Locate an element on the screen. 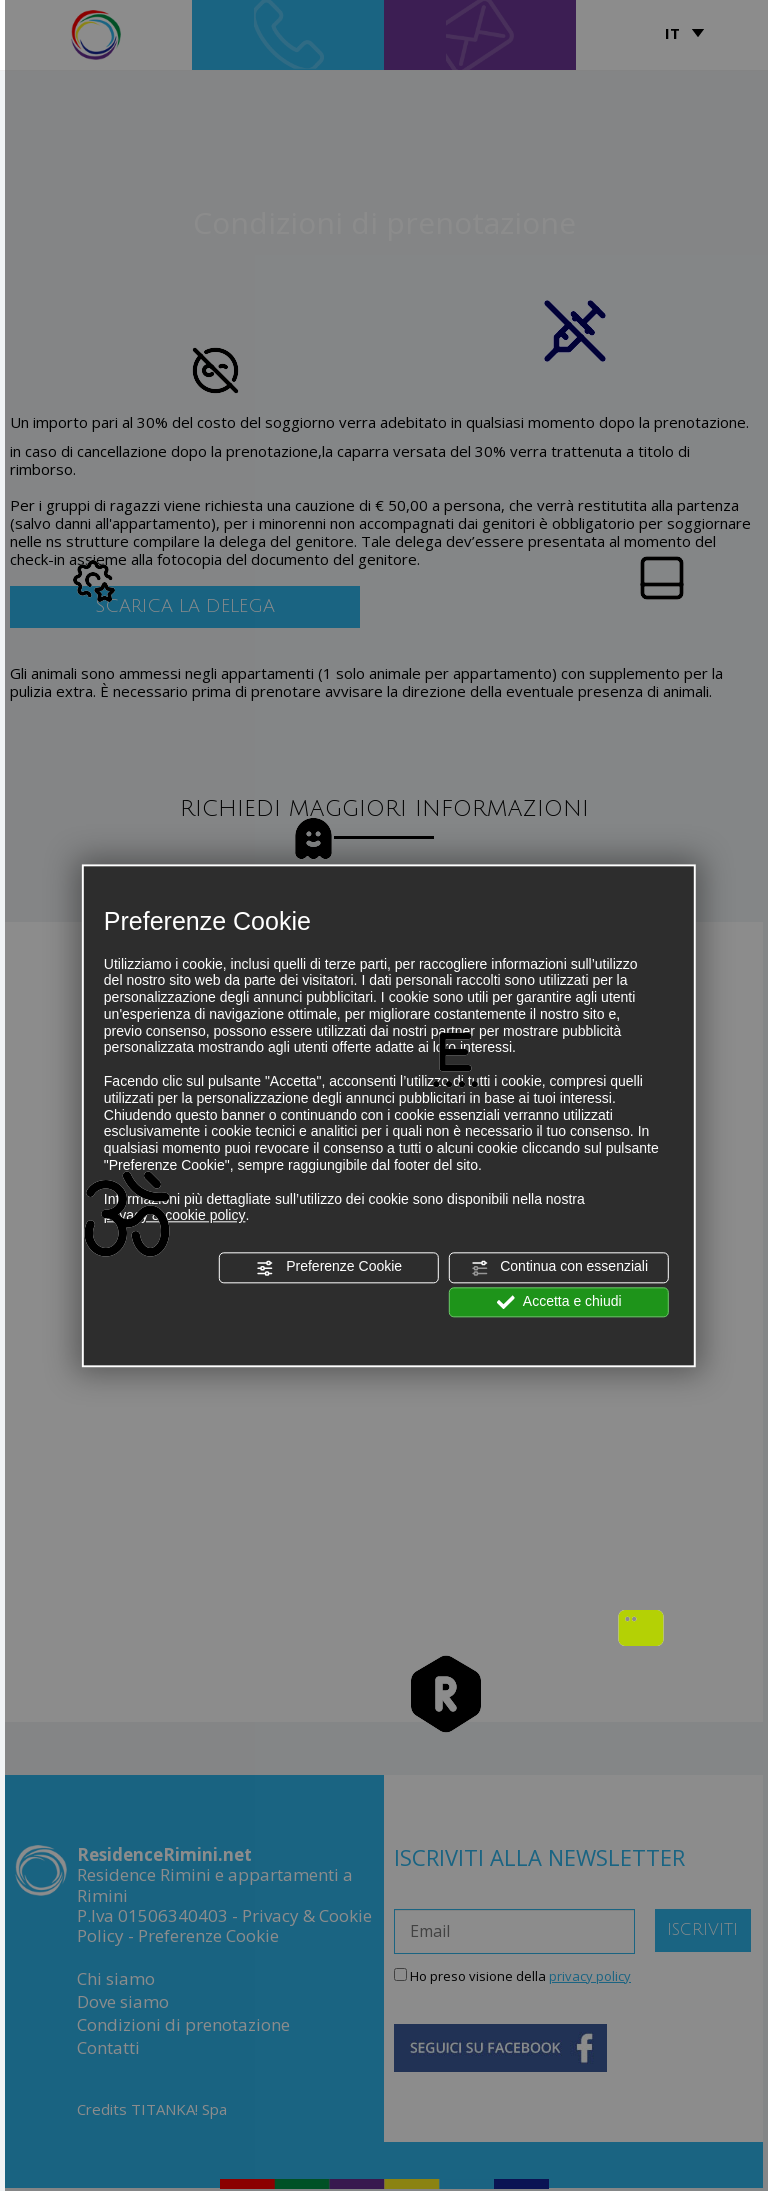 Image resolution: width=768 pixels, height=2191 pixels. open application window is located at coordinates (641, 1628).